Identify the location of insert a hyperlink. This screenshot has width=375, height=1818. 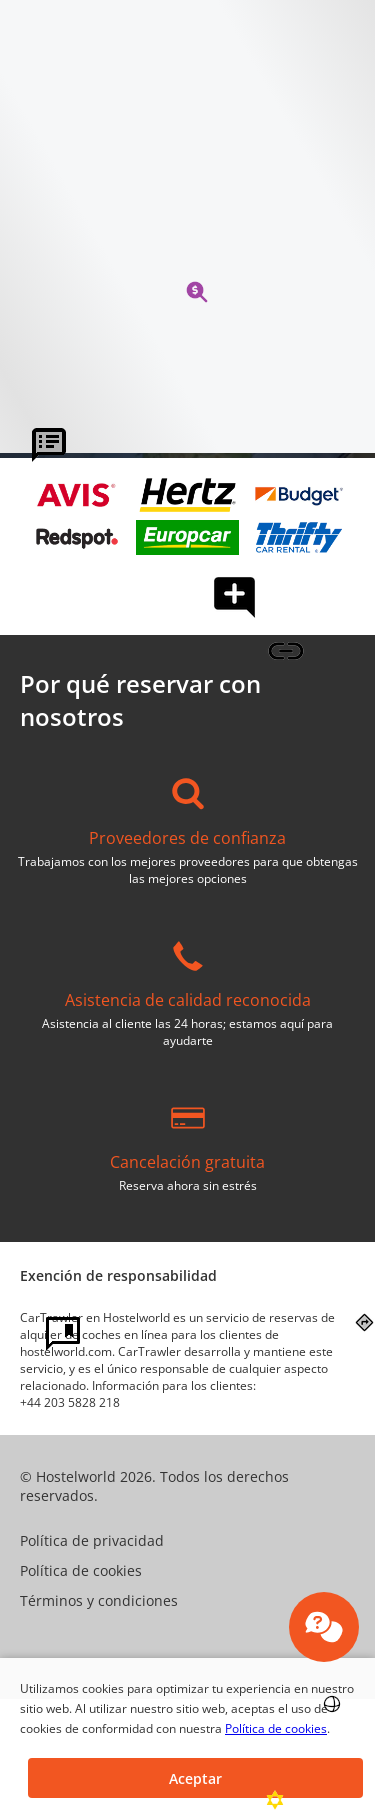
(286, 651).